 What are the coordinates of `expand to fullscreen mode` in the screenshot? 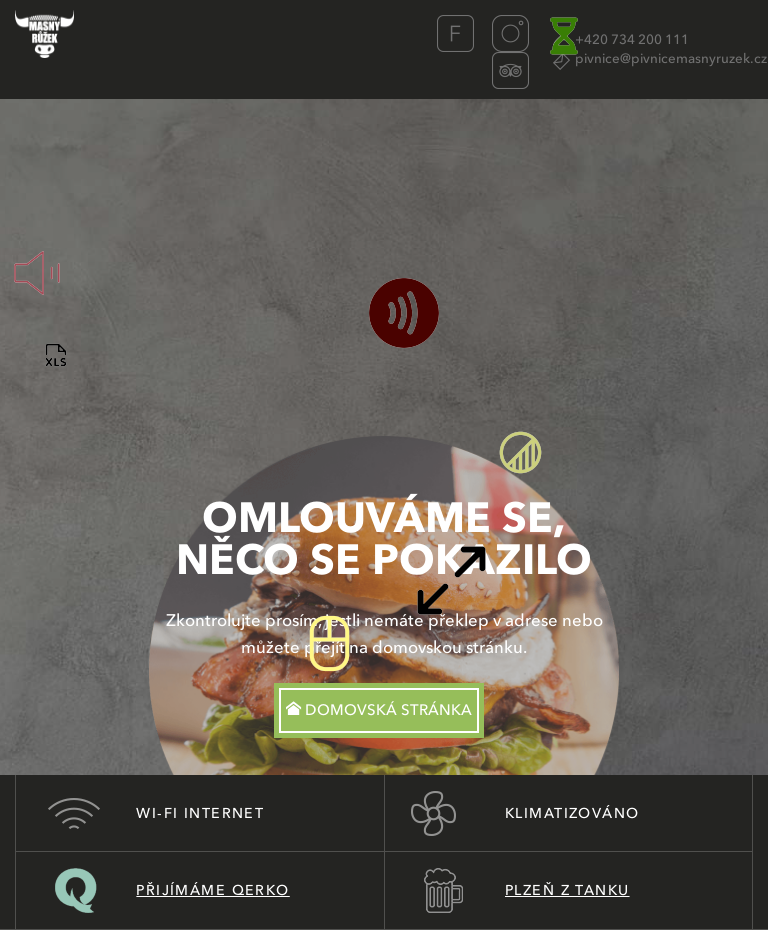 It's located at (451, 580).